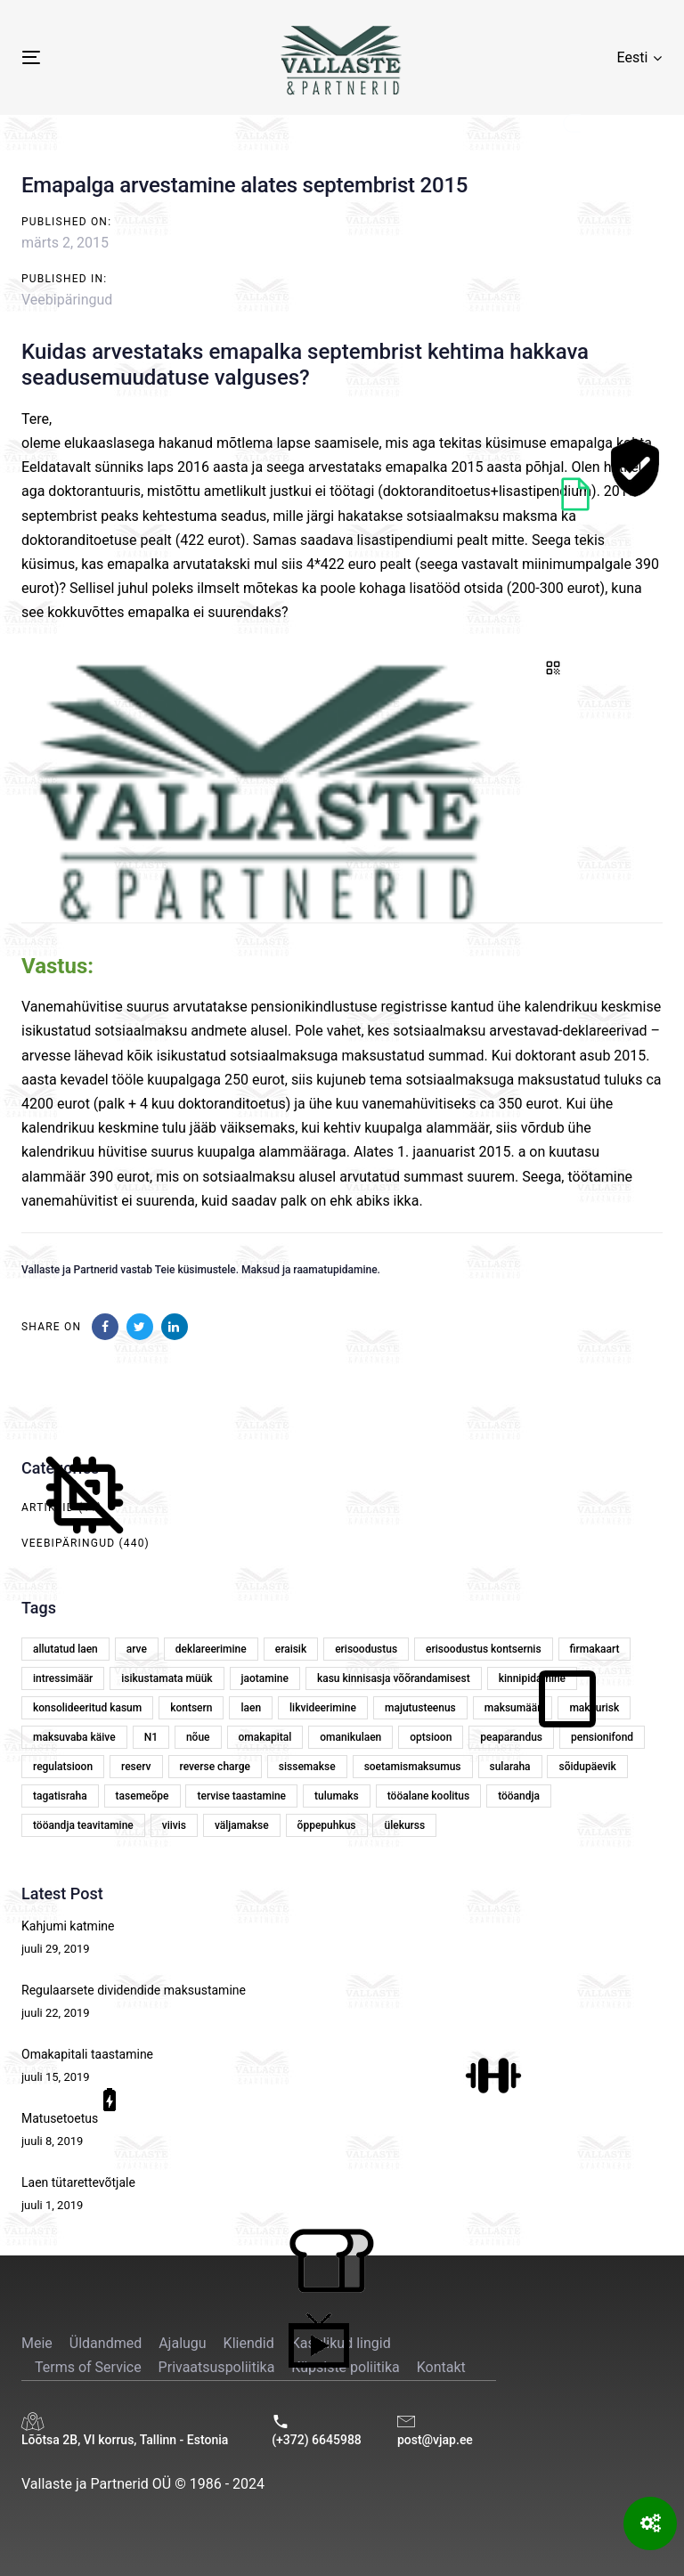 The image size is (684, 2576). Describe the element at coordinates (493, 2076) in the screenshot. I see `access workout or fitness features` at that location.